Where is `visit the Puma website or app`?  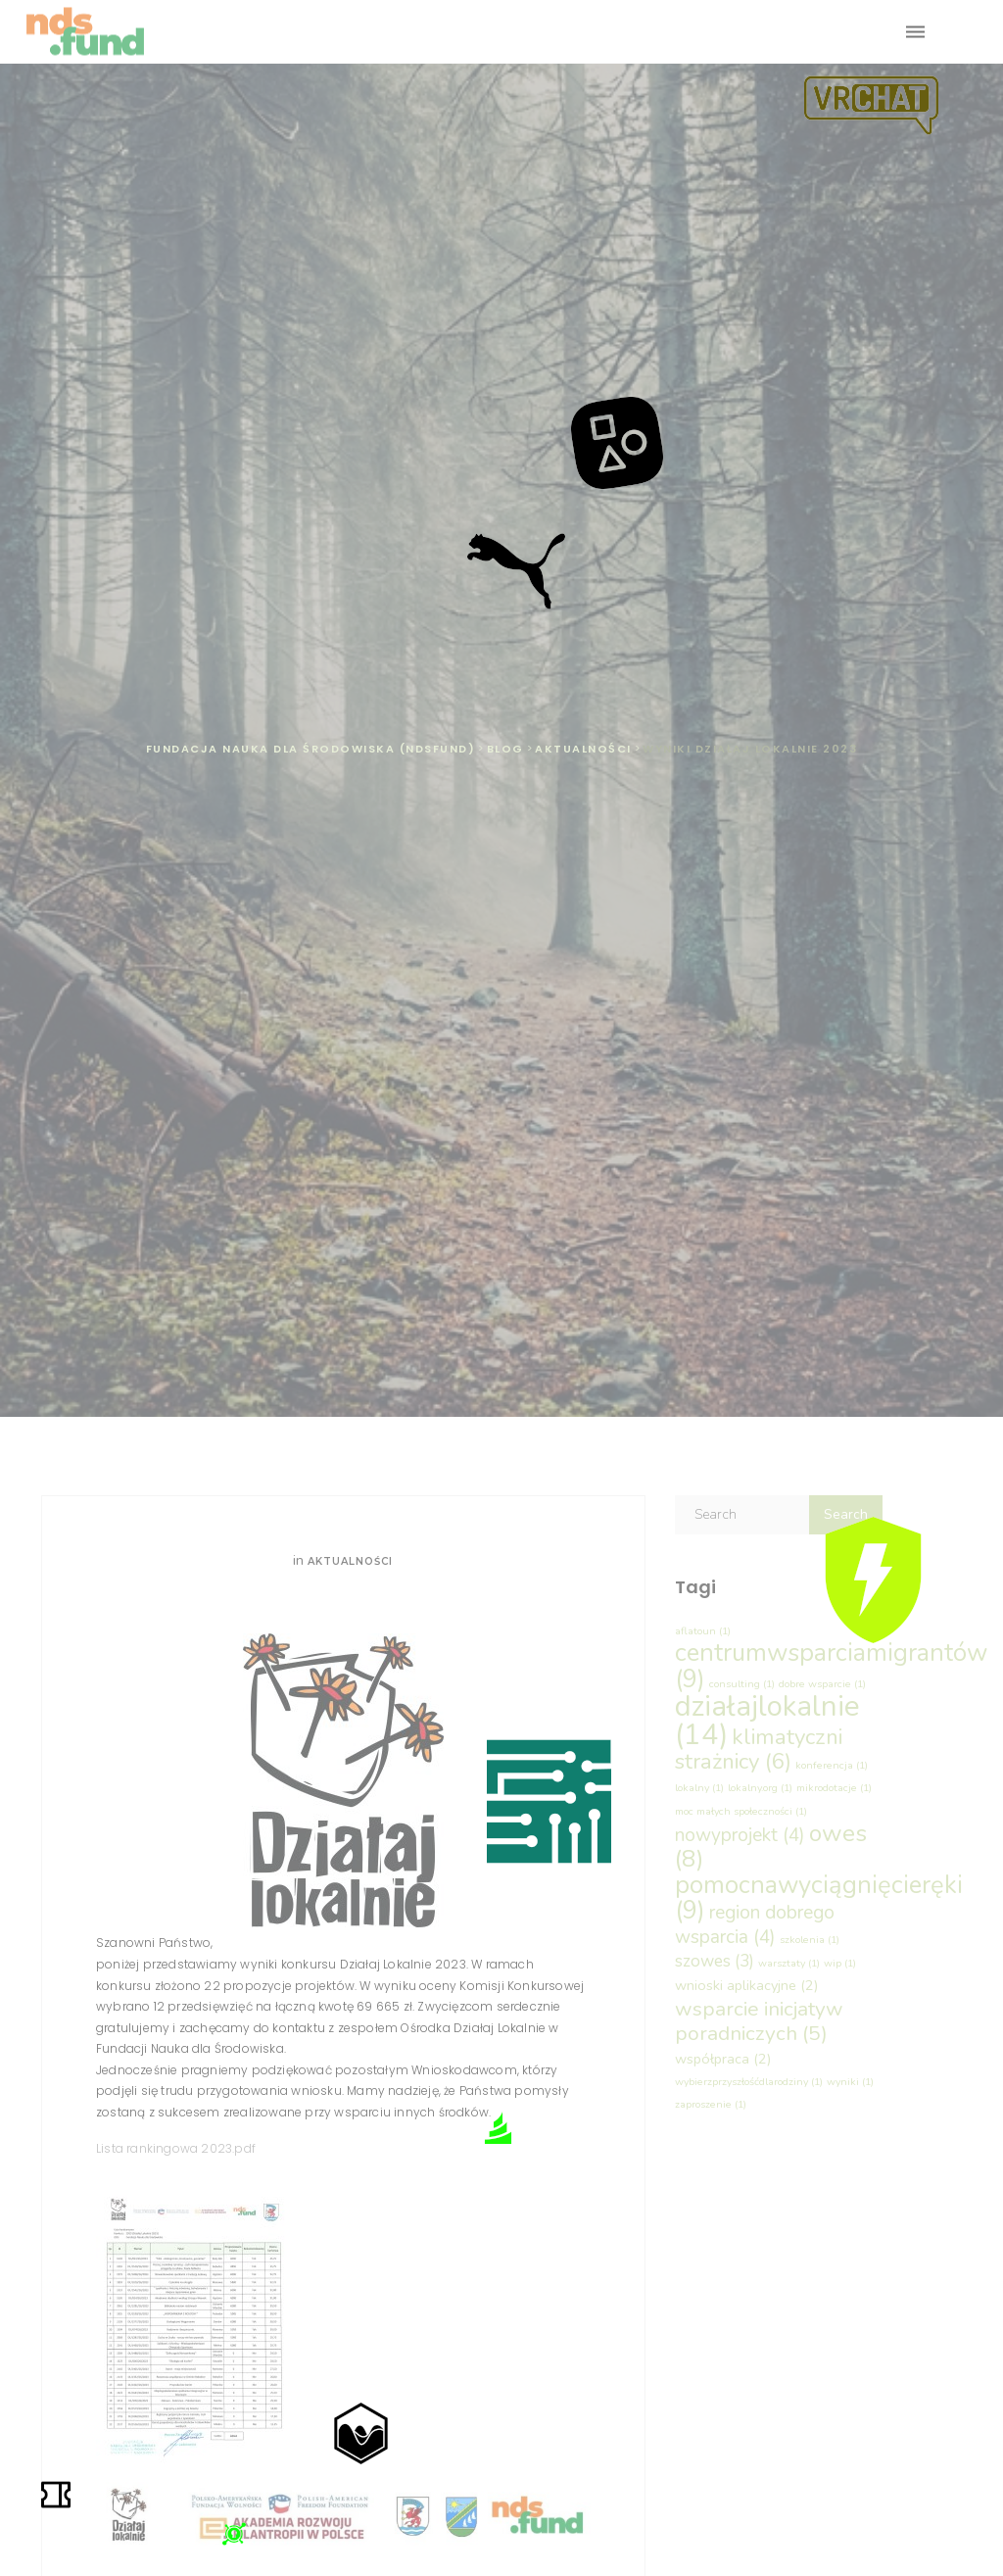
visit the Puma website or app is located at coordinates (516, 571).